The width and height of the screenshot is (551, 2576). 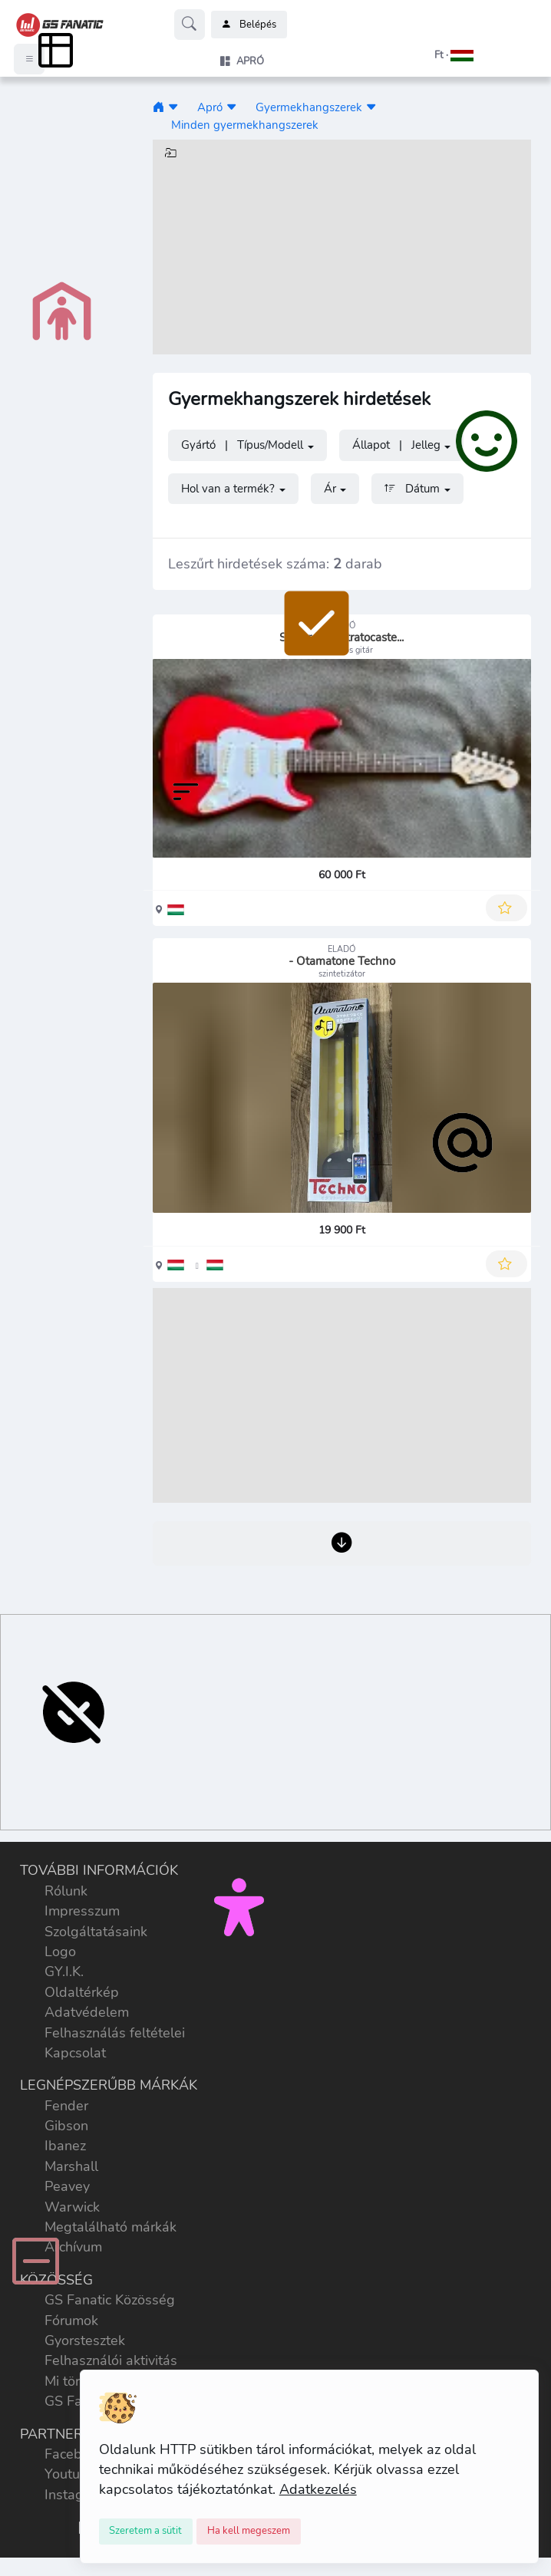 What do you see at coordinates (35, 2261) in the screenshot?
I see `remove item from diff comparison` at bounding box center [35, 2261].